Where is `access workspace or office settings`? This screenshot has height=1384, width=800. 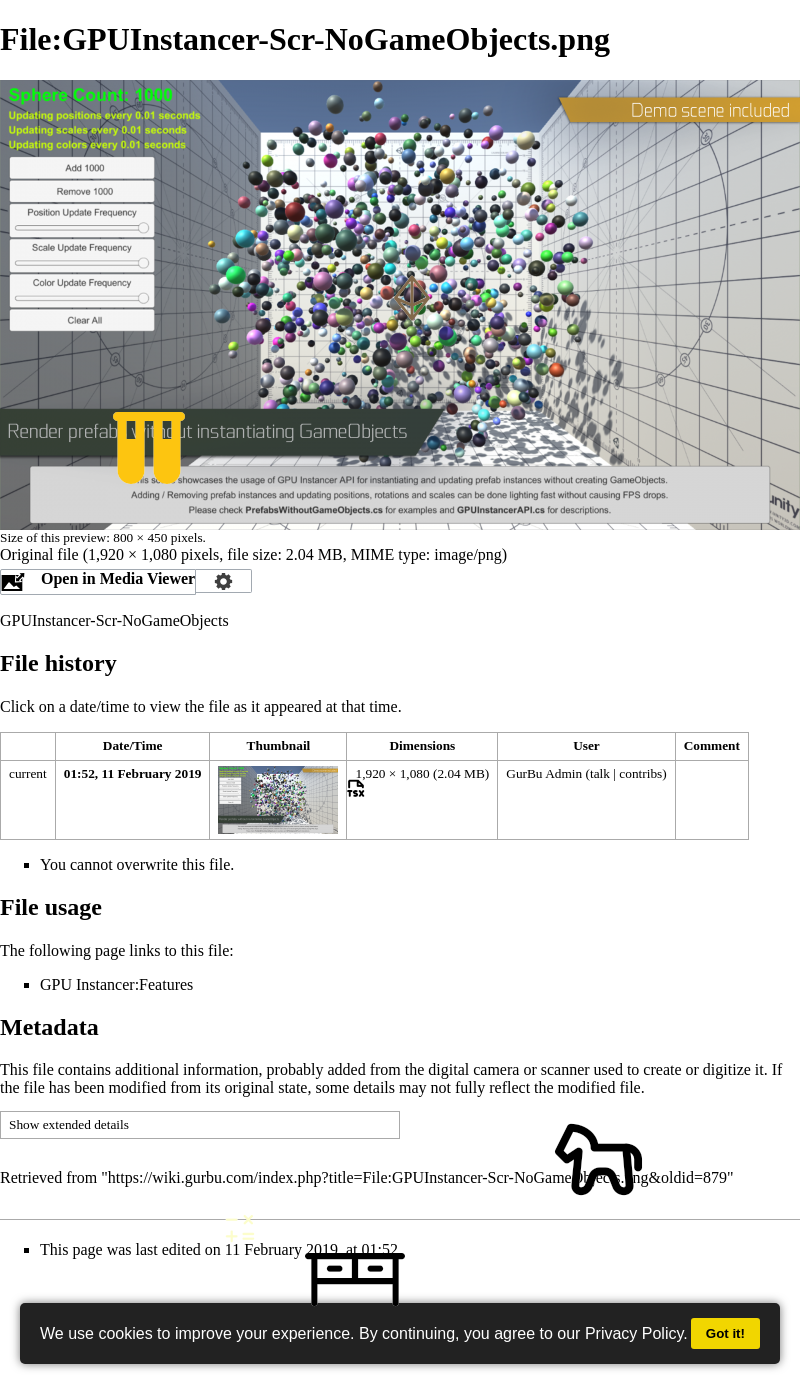 access workspace or office settings is located at coordinates (355, 1278).